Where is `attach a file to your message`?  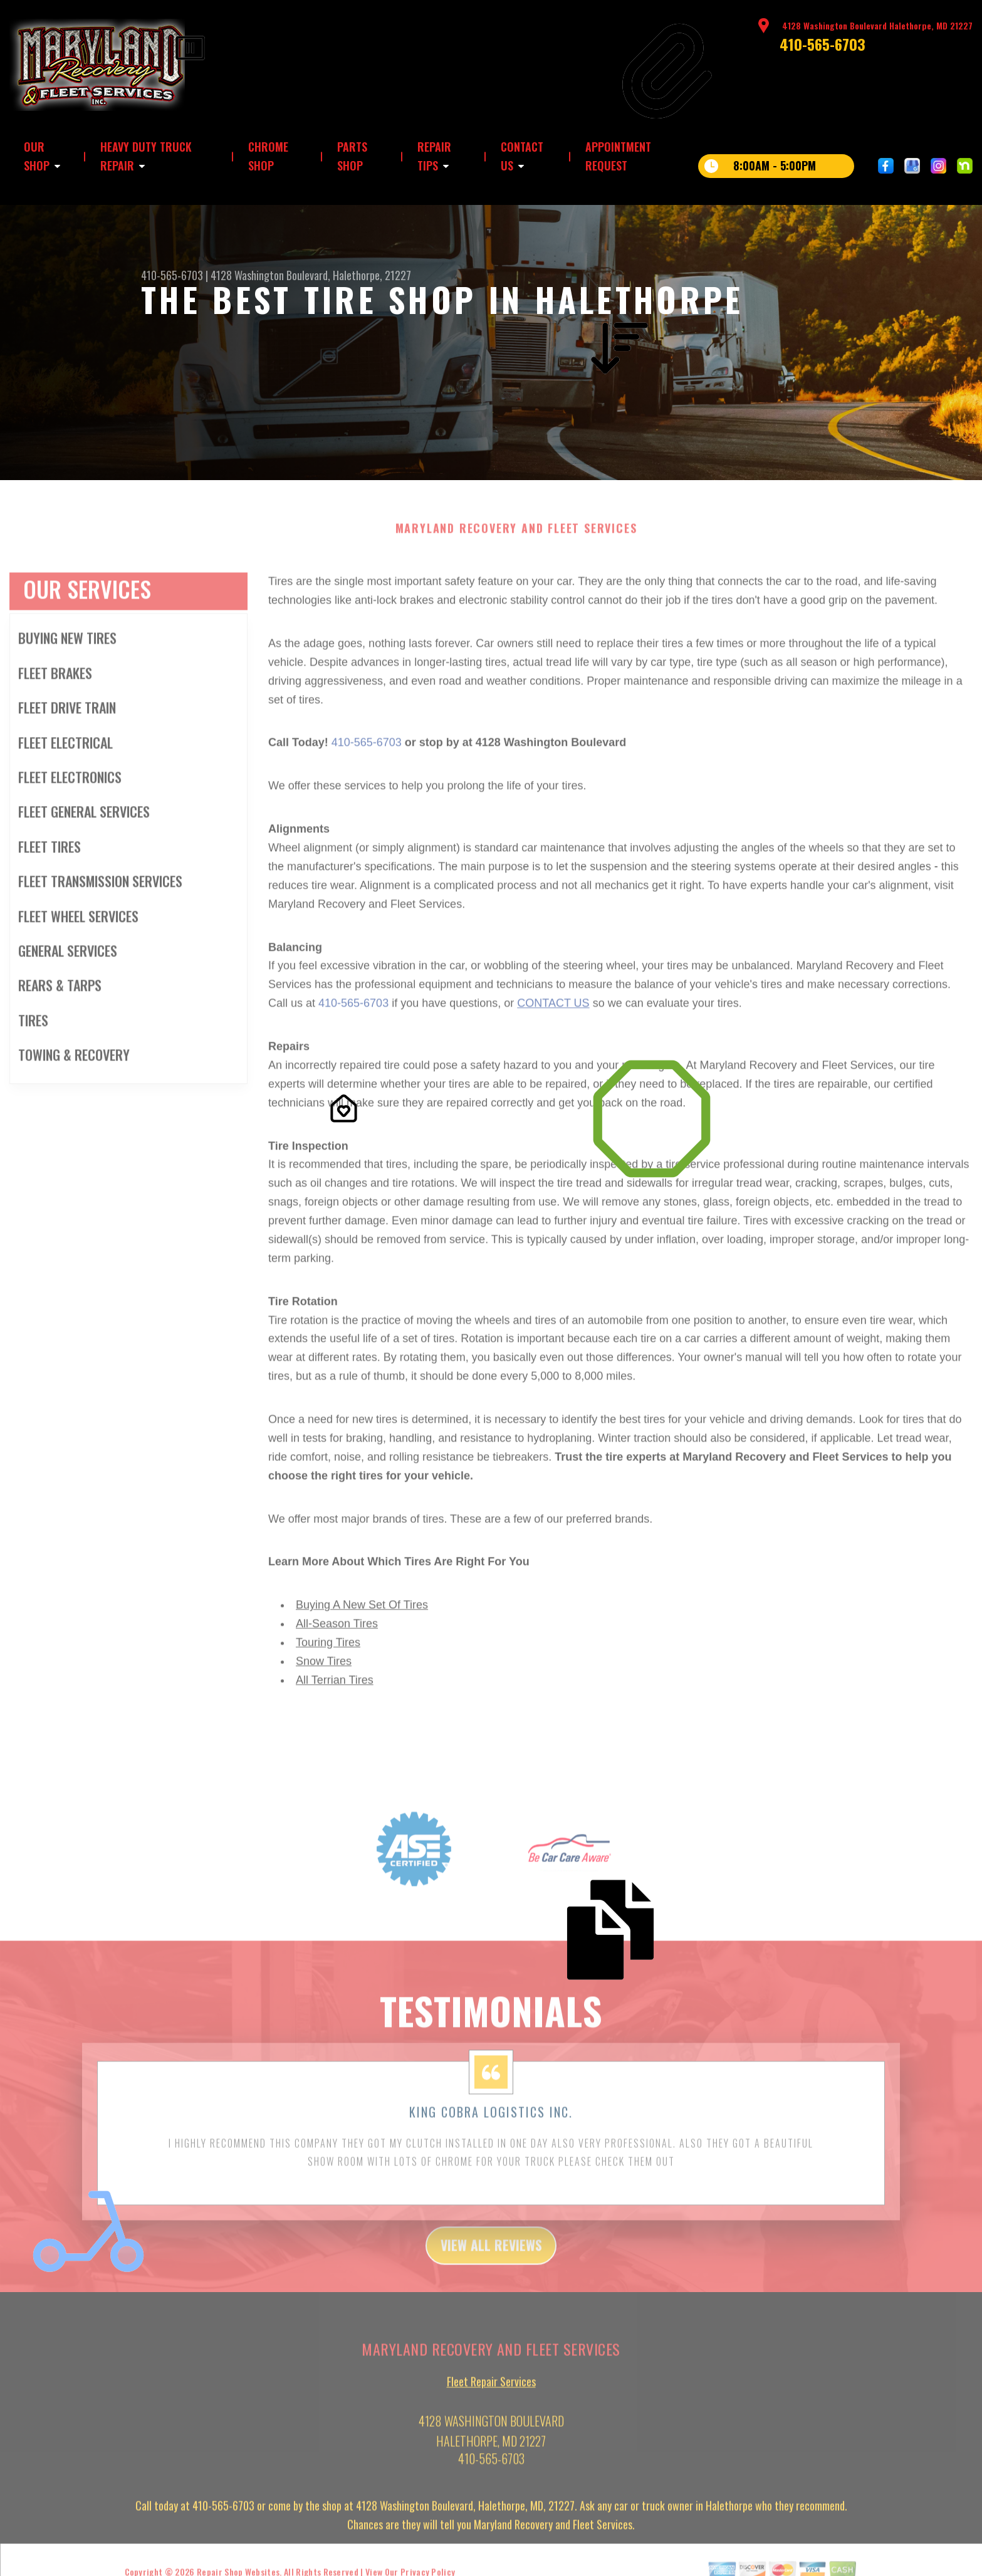 attach a file to your message is located at coordinates (666, 71).